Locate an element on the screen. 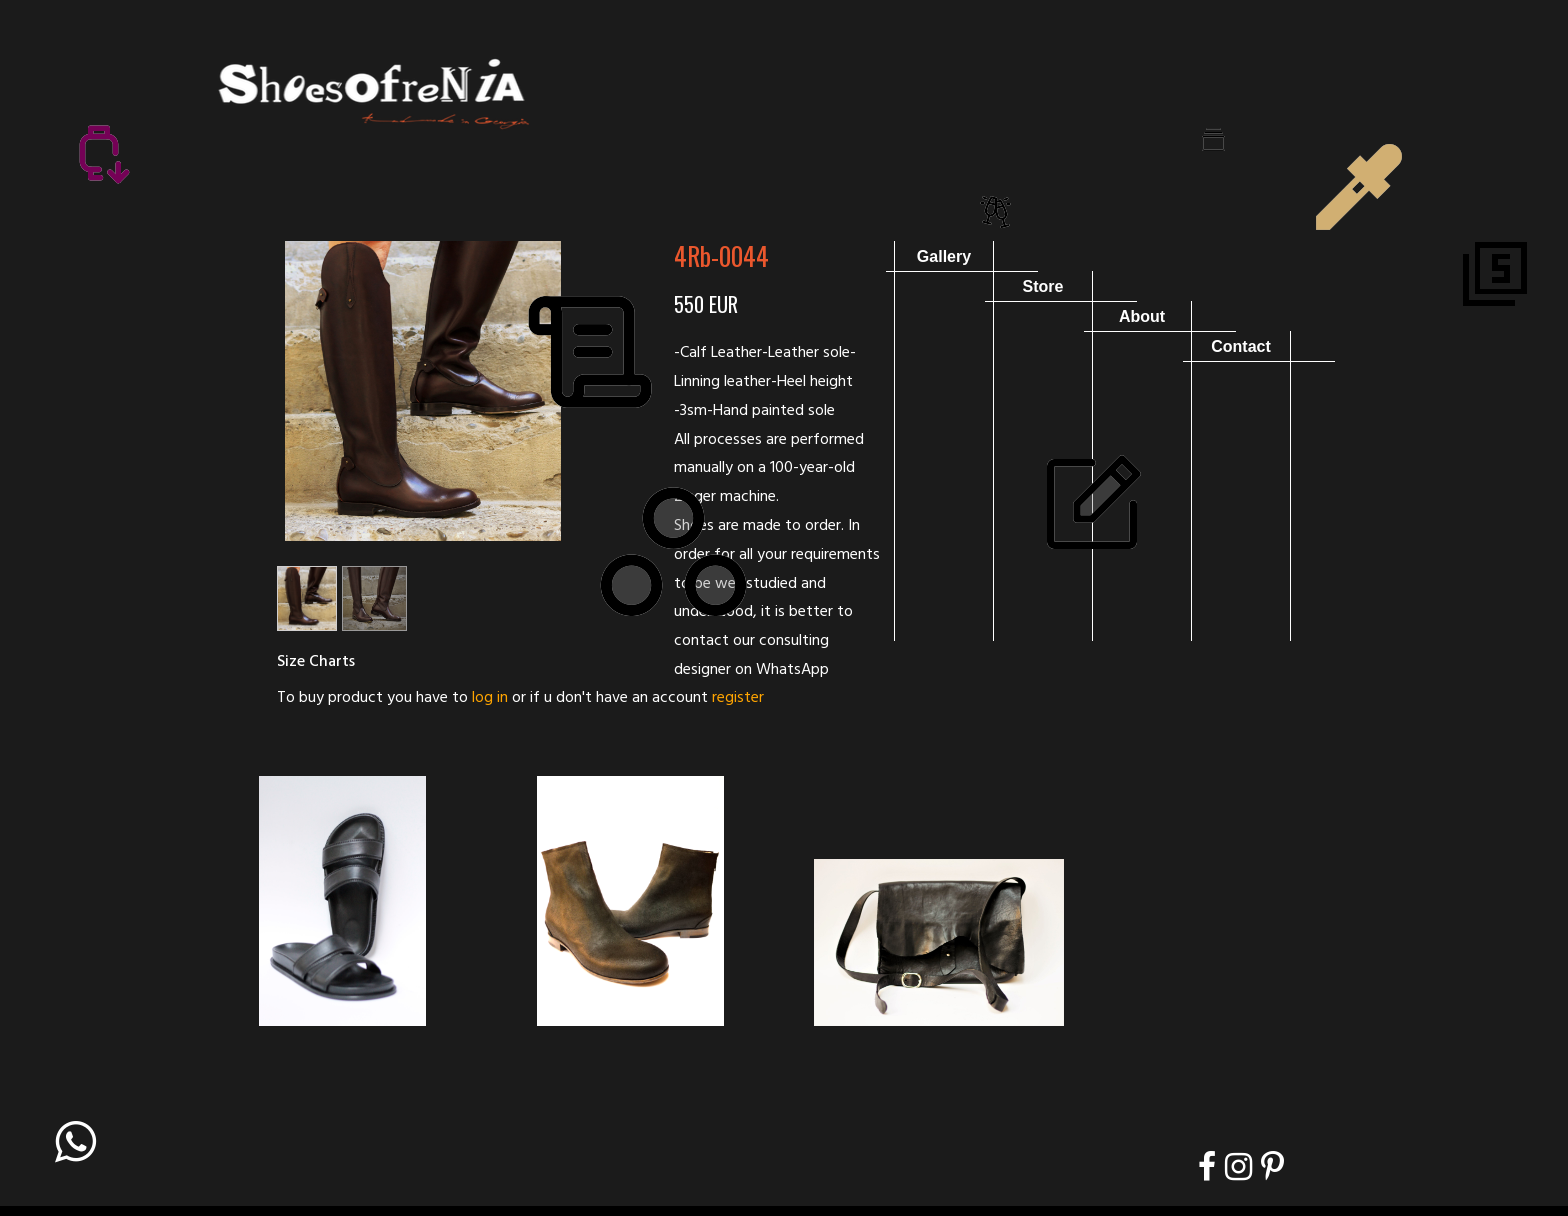  view document or manuscript is located at coordinates (590, 352).